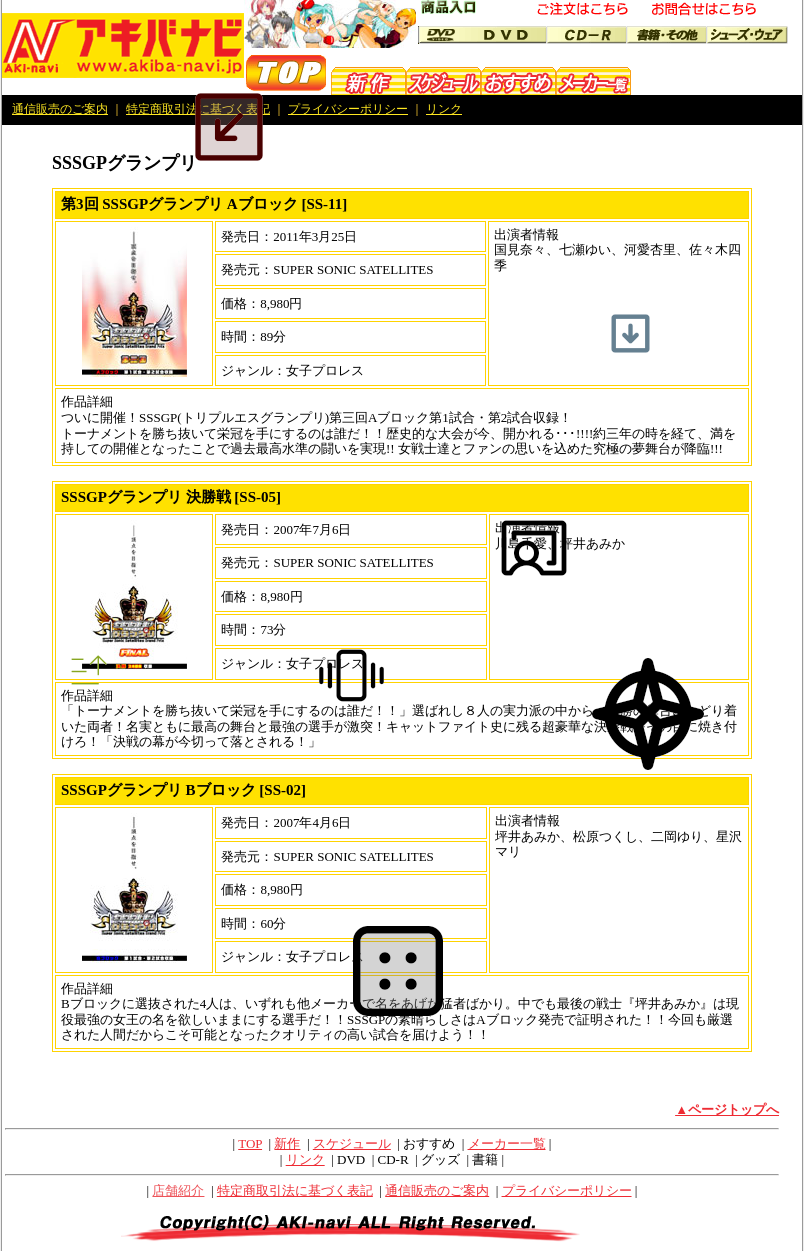  Describe the element at coordinates (534, 548) in the screenshot. I see `access teaching or presentation mode` at that location.